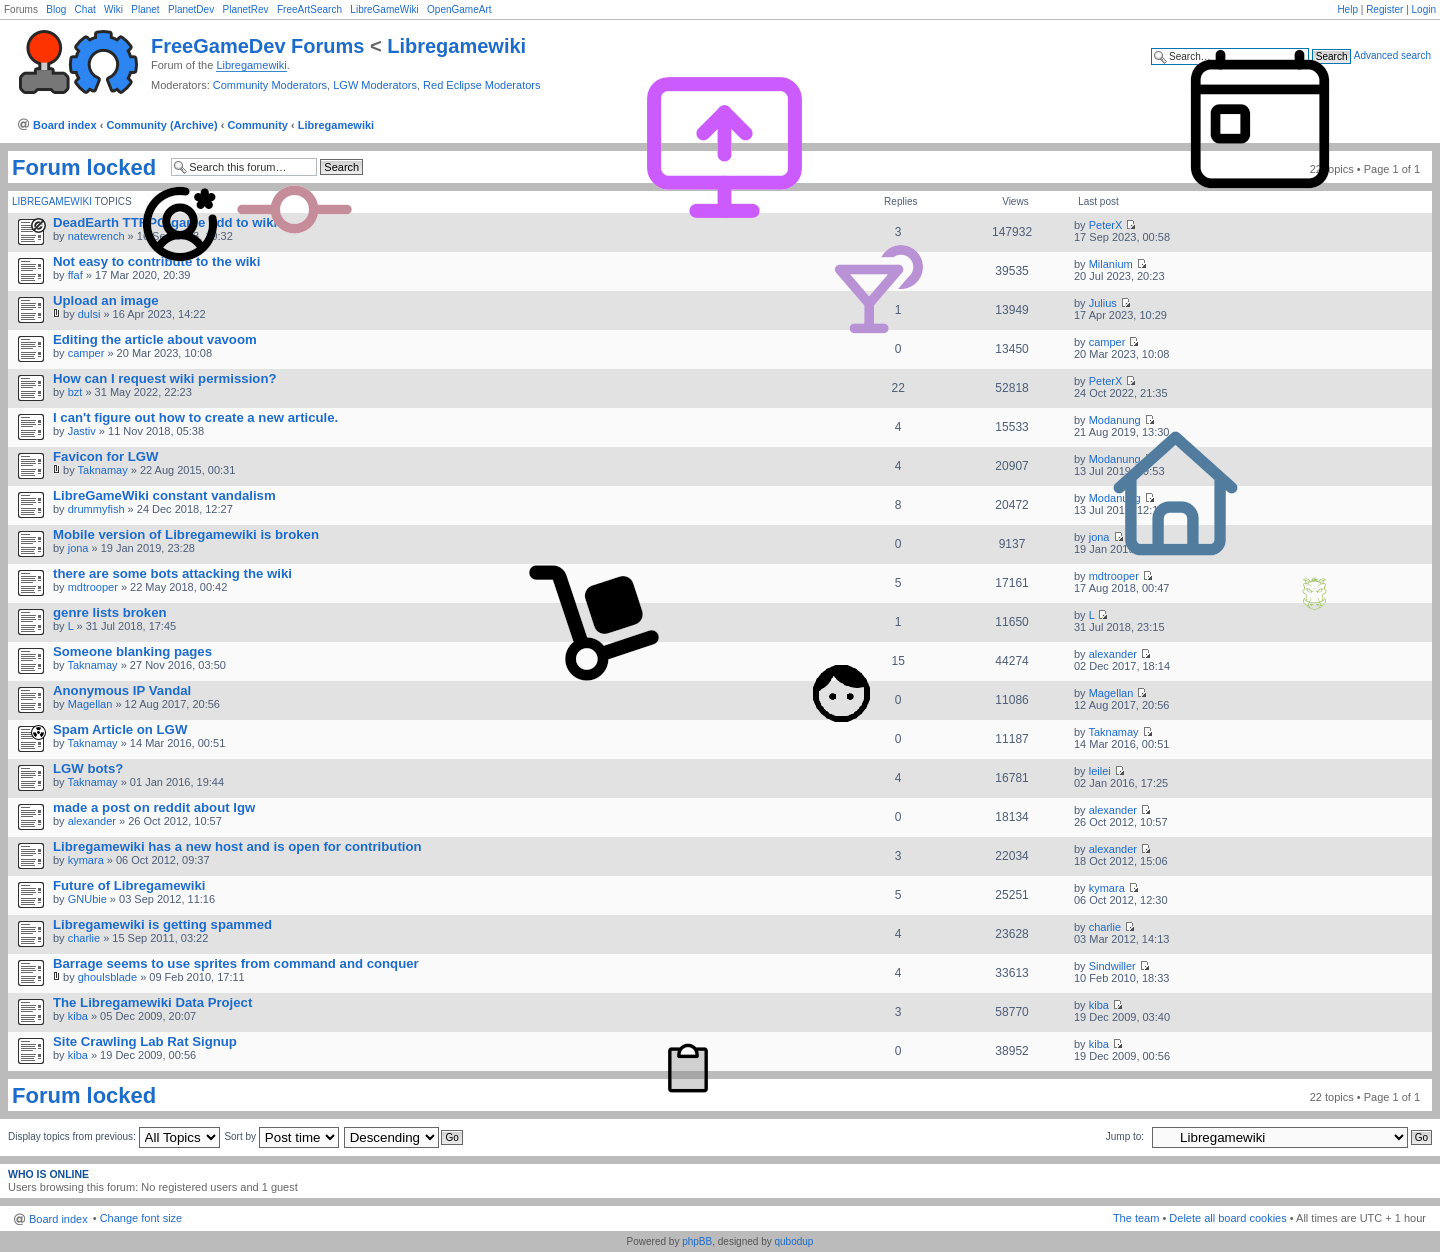  What do you see at coordinates (180, 224) in the screenshot?
I see `access user profile settings` at bounding box center [180, 224].